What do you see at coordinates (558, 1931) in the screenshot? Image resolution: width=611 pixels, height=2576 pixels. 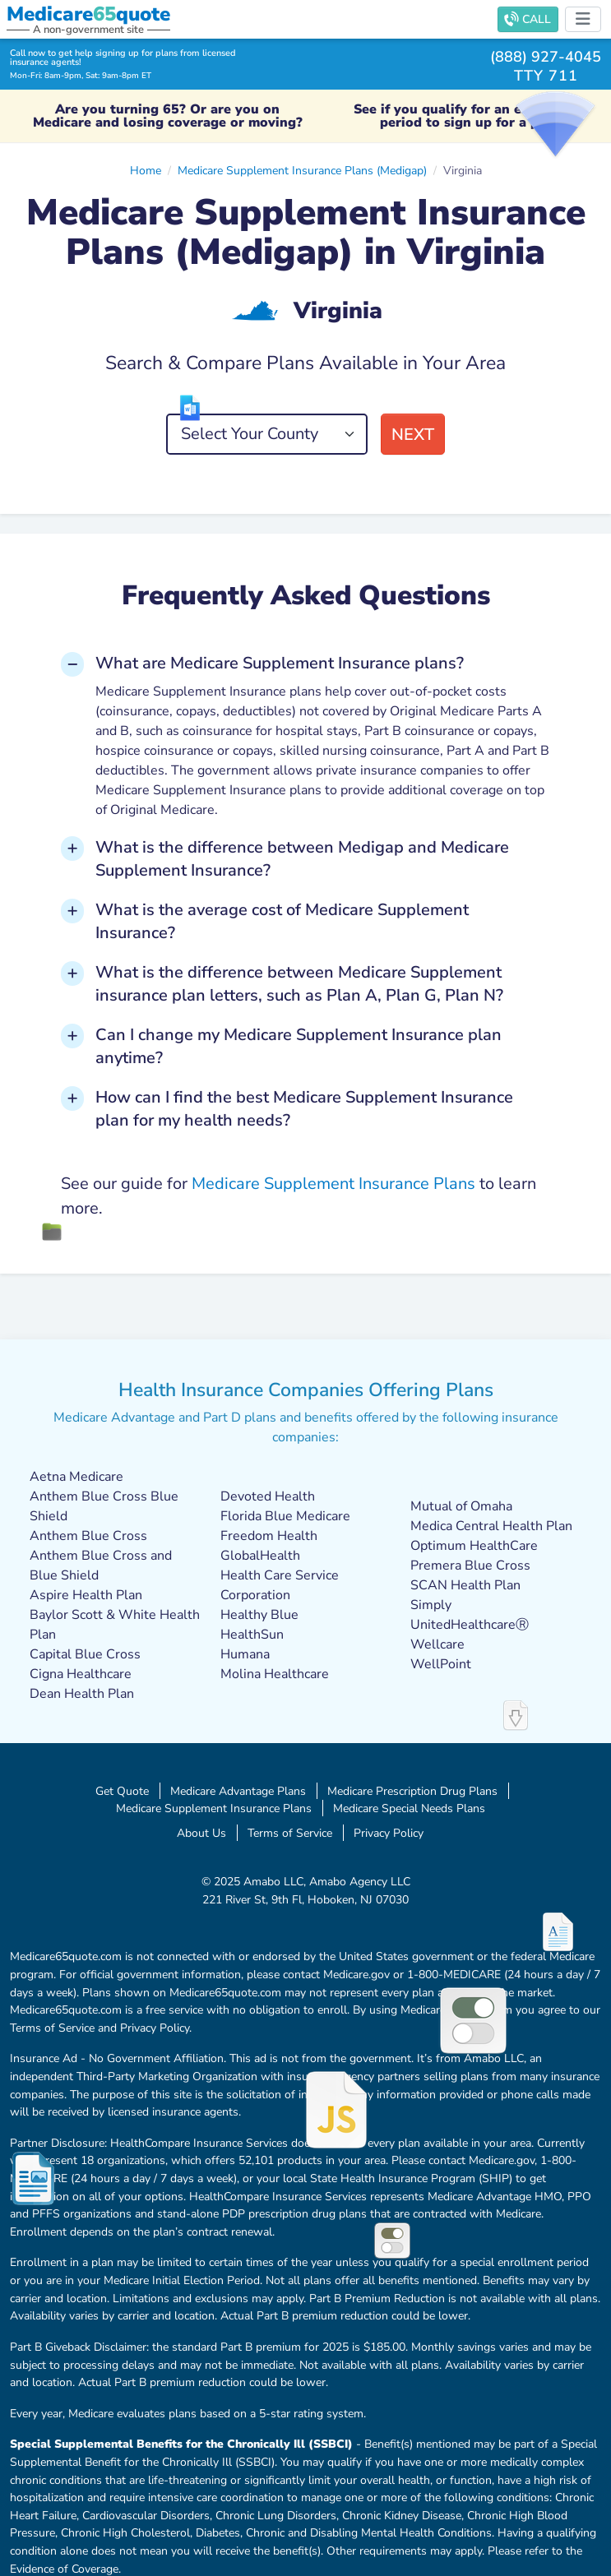 I see `open a word processing document` at bounding box center [558, 1931].